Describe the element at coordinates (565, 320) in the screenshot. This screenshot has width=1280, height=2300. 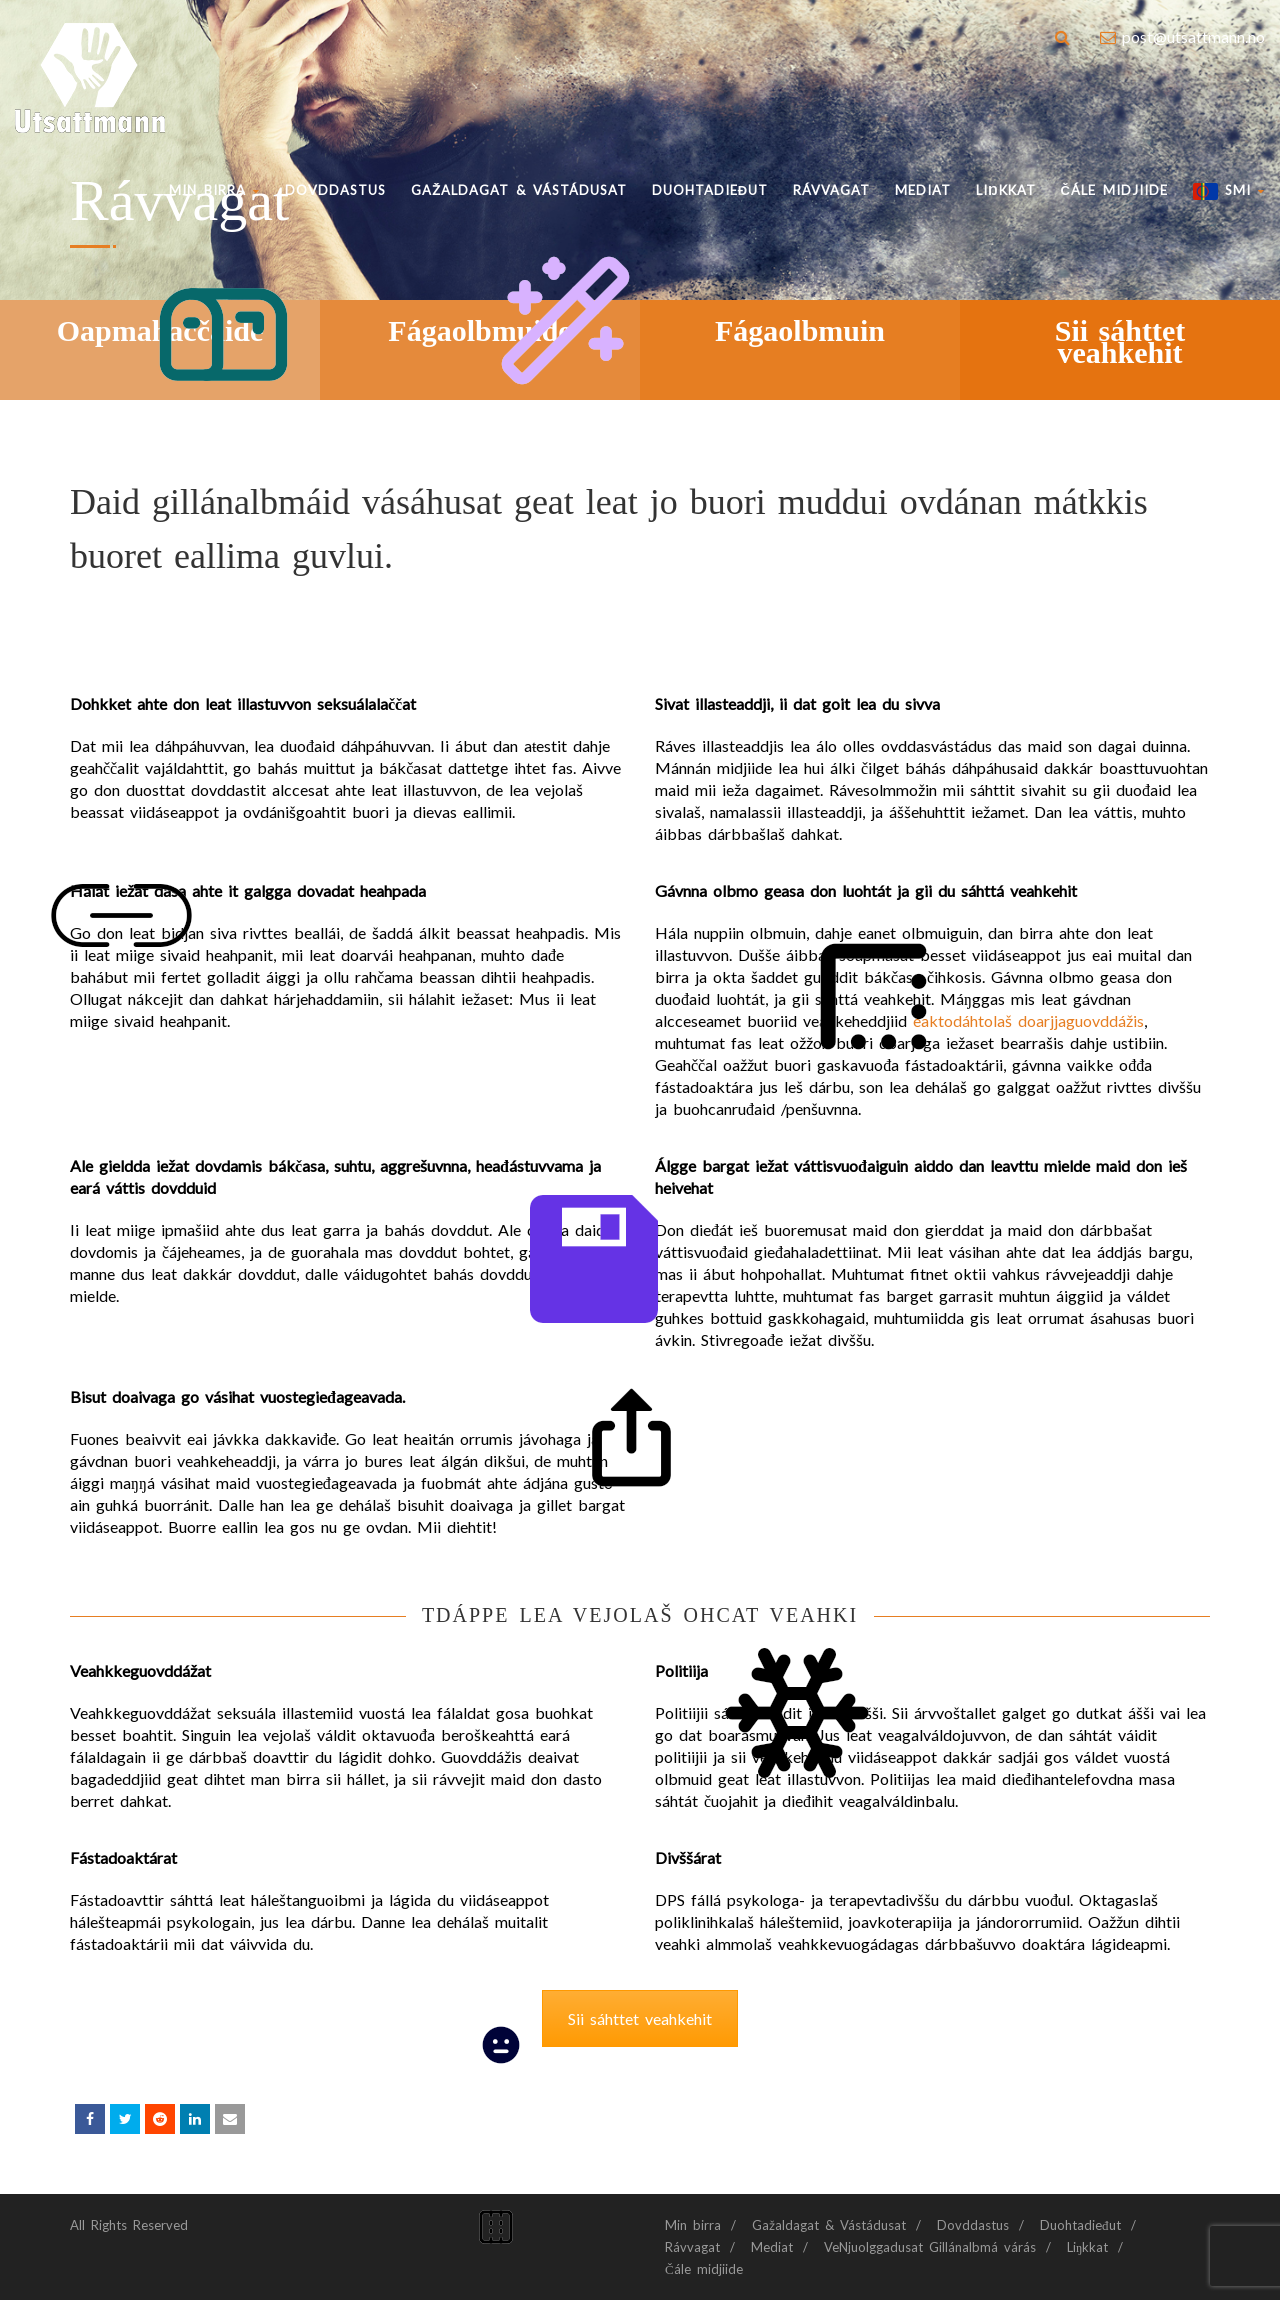
I see `apply magic or auto-enhance effects` at that location.